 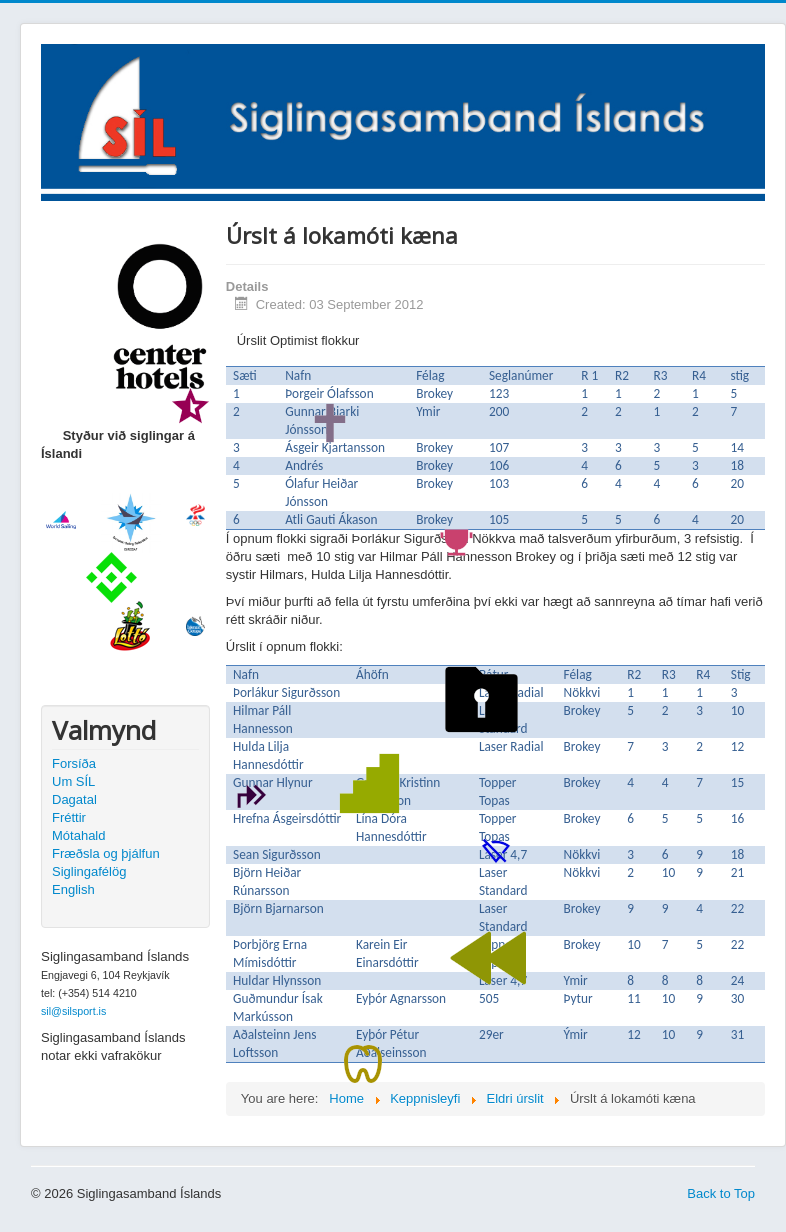 I want to click on rewind or skip backward in media playback, so click(x=491, y=958).